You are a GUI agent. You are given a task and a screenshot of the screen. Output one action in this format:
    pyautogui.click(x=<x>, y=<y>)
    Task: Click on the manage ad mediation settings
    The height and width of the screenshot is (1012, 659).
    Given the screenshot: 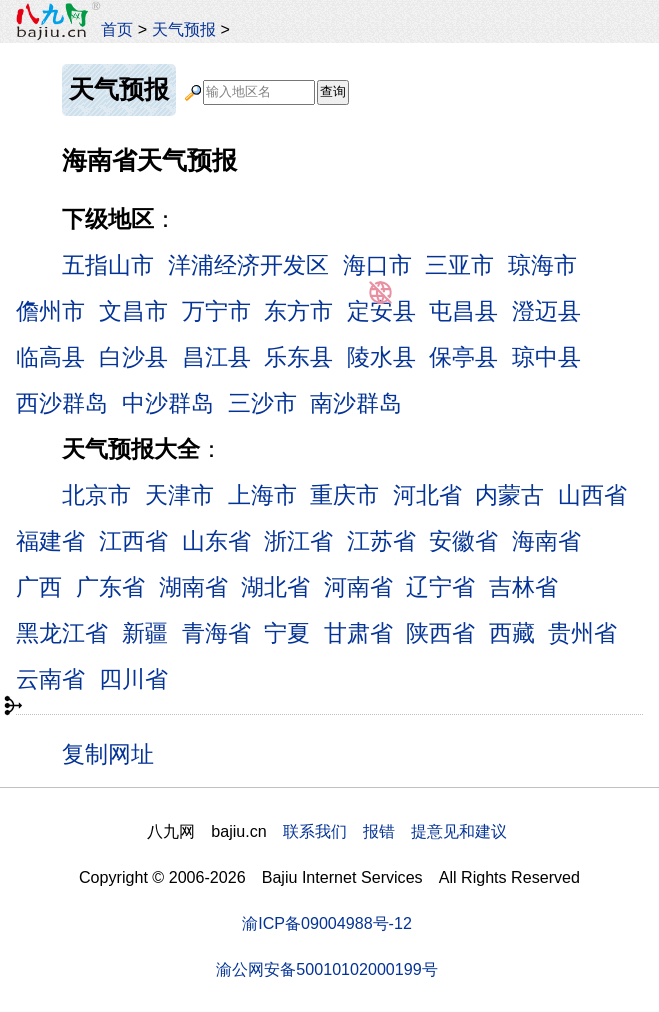 What is the action you would take?
    pyautogui.click(x=13, y=705)
    